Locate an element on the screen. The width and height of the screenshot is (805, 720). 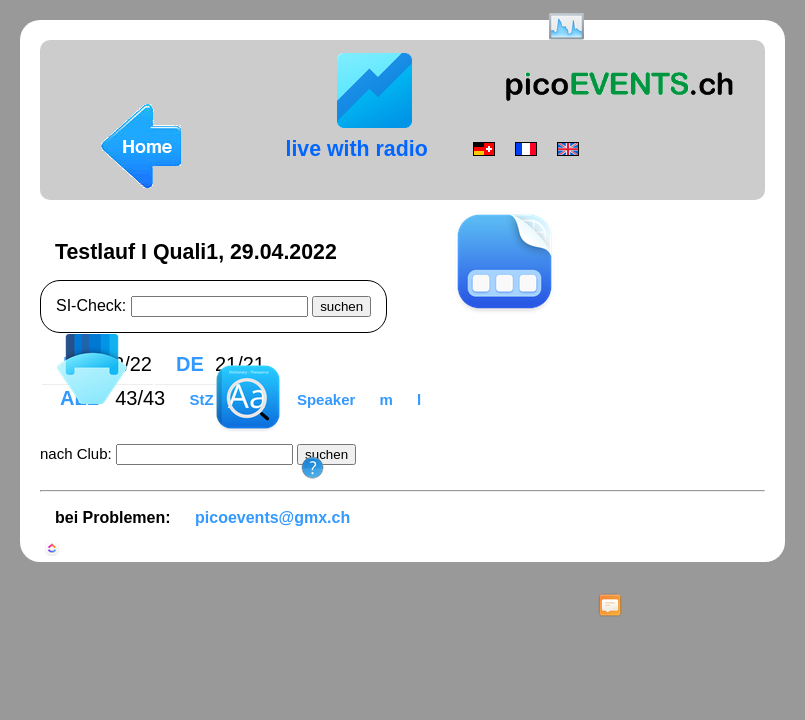
open the warehouse app for managing software packages is located at coordinates (92, 369).